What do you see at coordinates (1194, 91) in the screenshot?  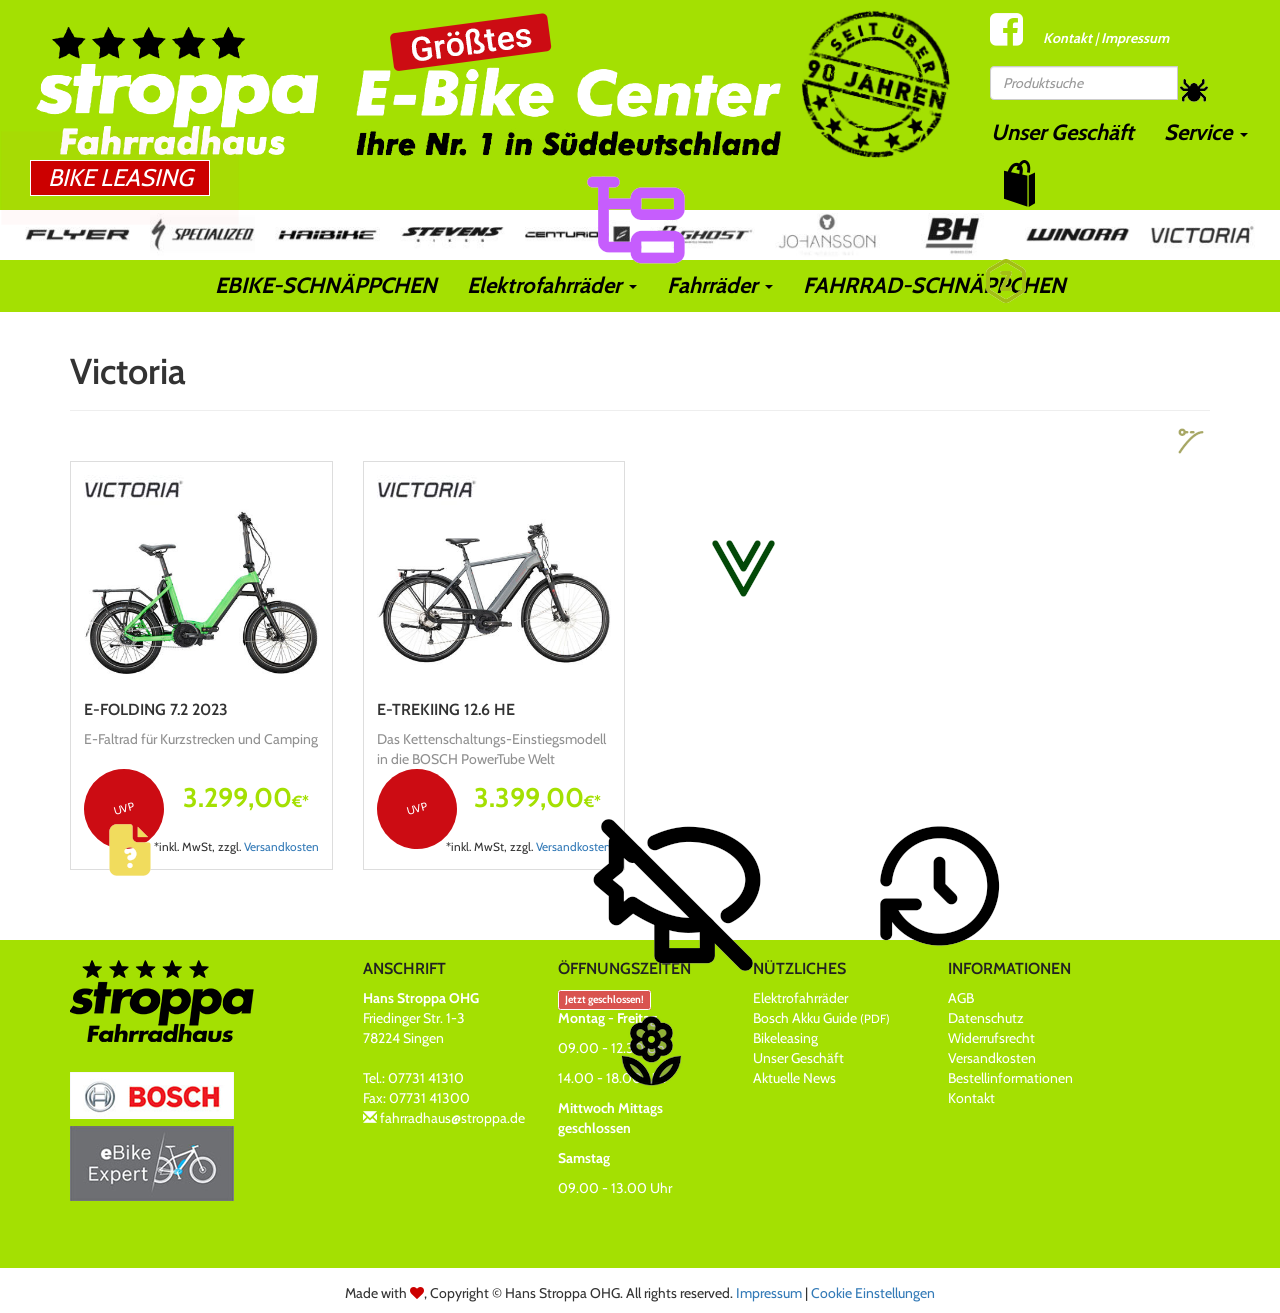 I see `indicates a bug or error in the system` at bounding box center [1194, 91].